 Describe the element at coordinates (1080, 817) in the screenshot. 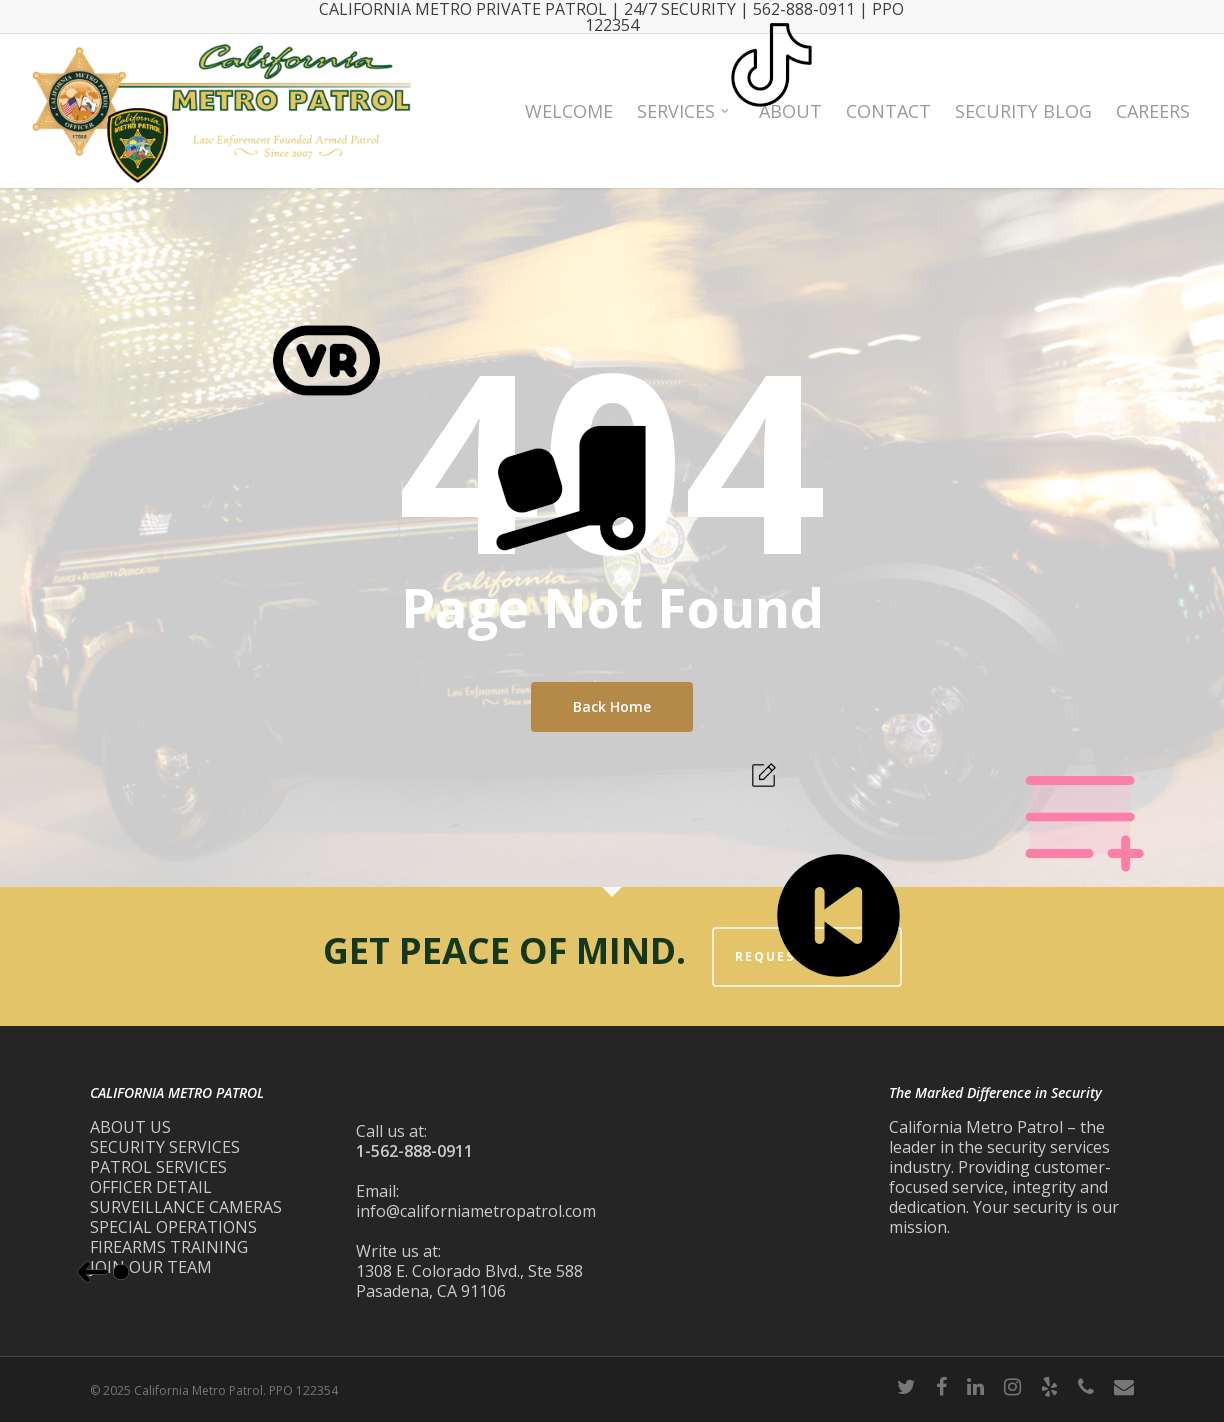

I see `add a new item to the list` at that location.